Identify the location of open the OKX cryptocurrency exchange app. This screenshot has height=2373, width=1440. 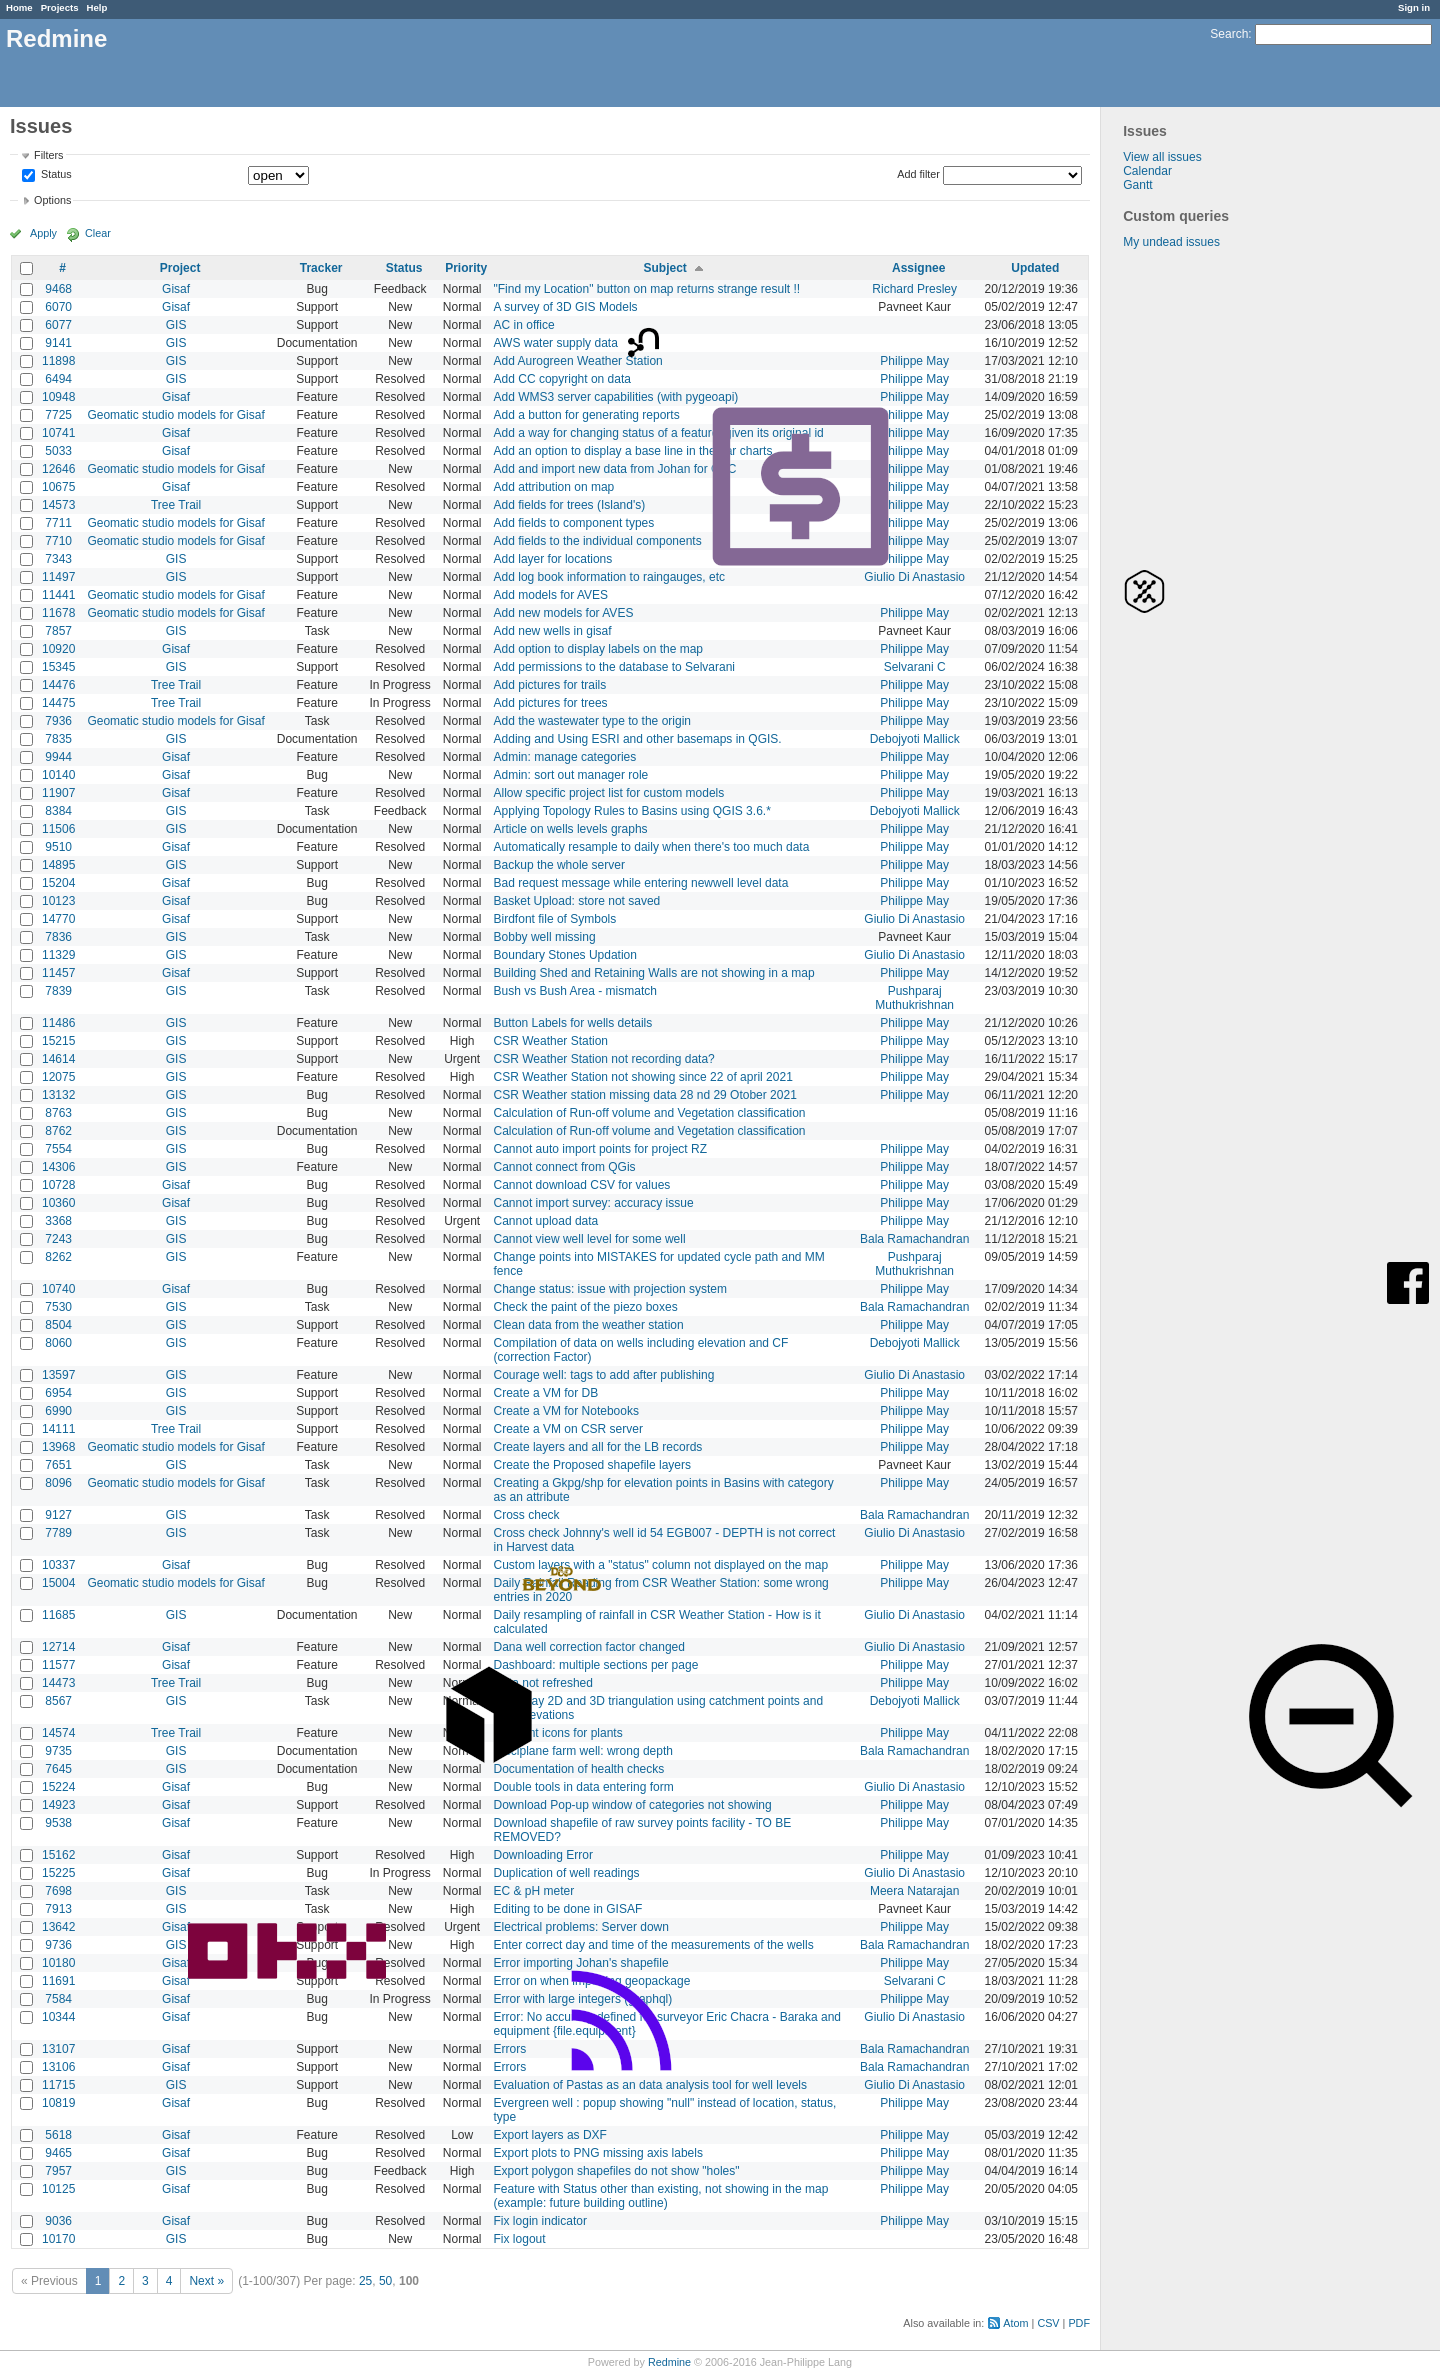
(287, 1951).